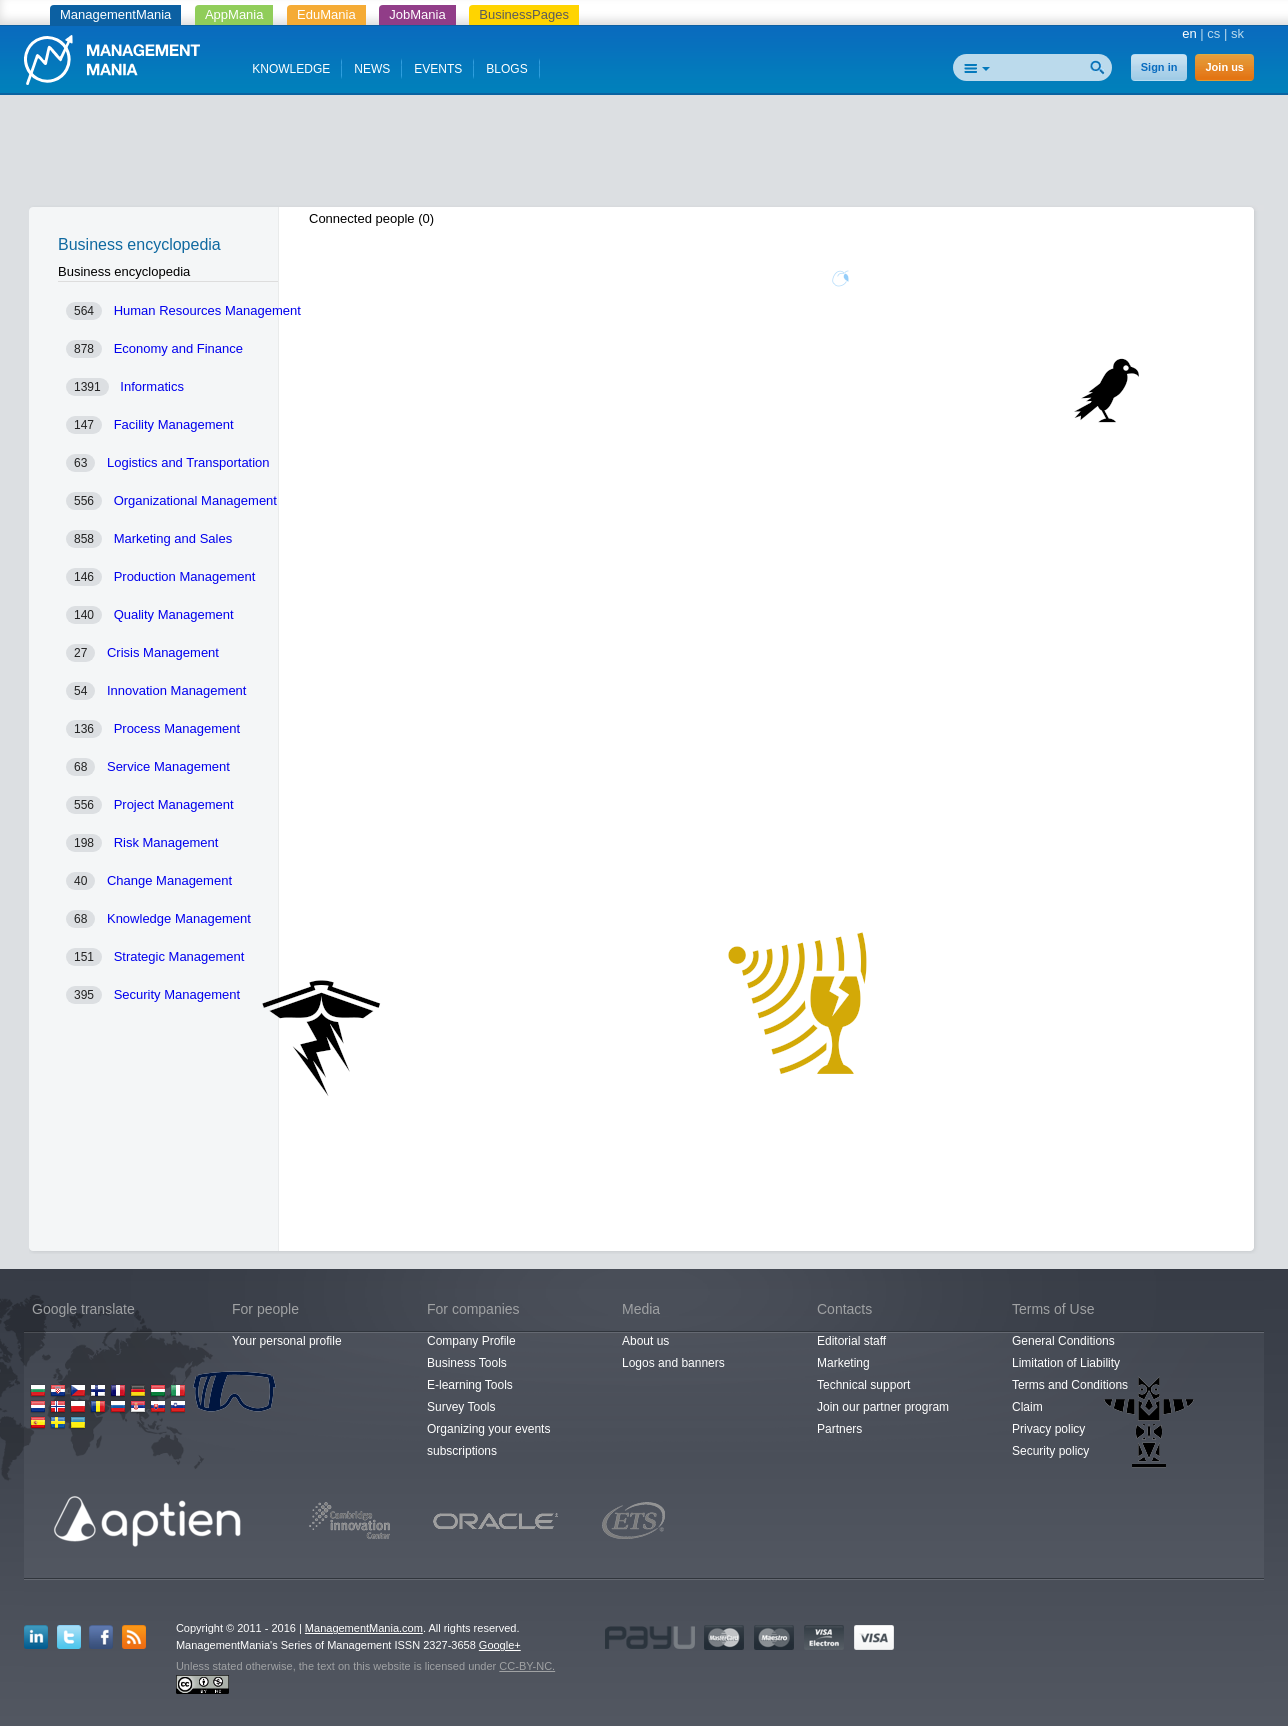  What do you see at coordinates (1149, 1422) in the screenshot?
I see `access tribal or cultural game content` at bounding box center [1149, 1422].